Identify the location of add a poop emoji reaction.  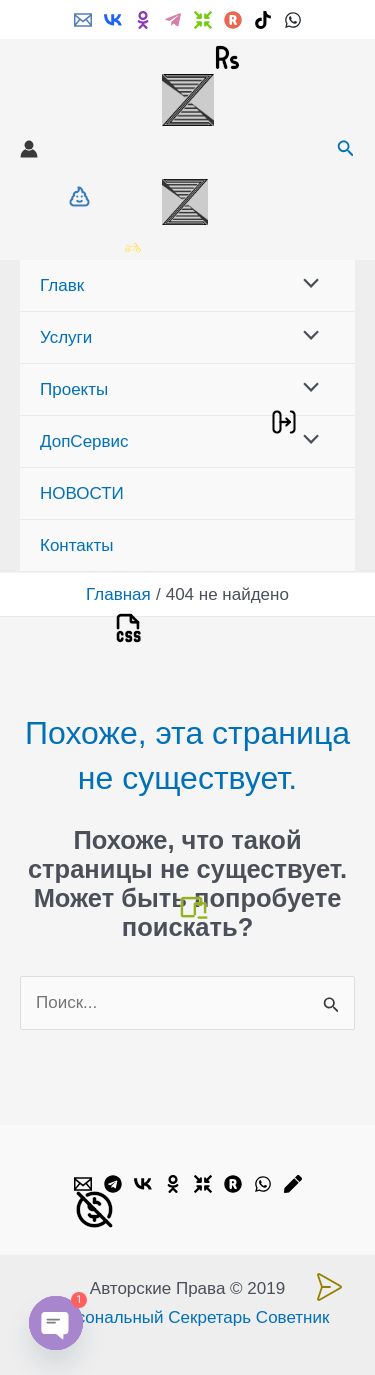
(79, 196).